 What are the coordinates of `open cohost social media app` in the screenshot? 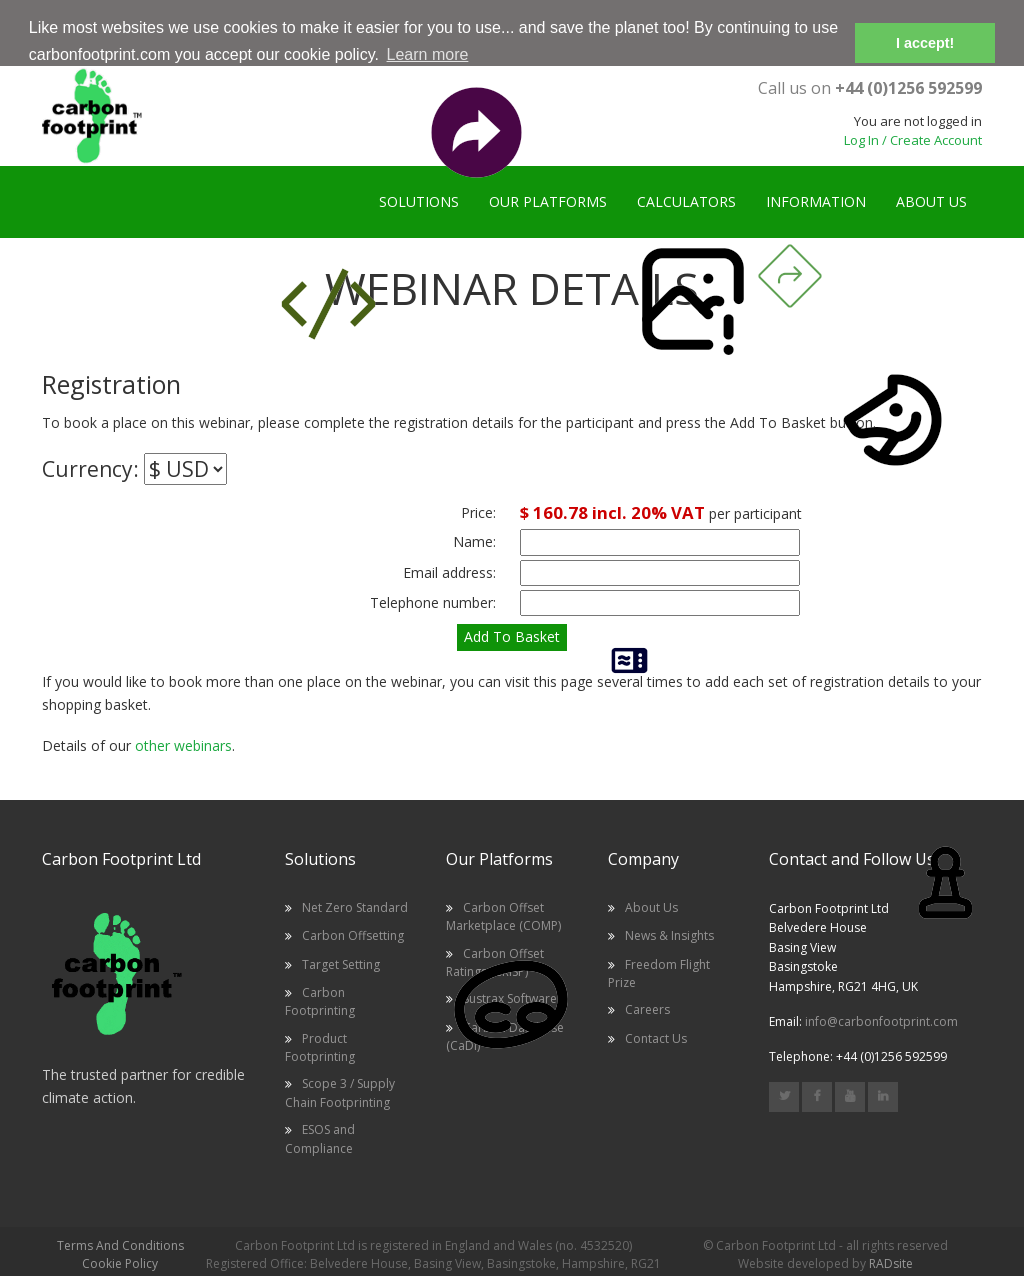 It's located at (511, 1007).